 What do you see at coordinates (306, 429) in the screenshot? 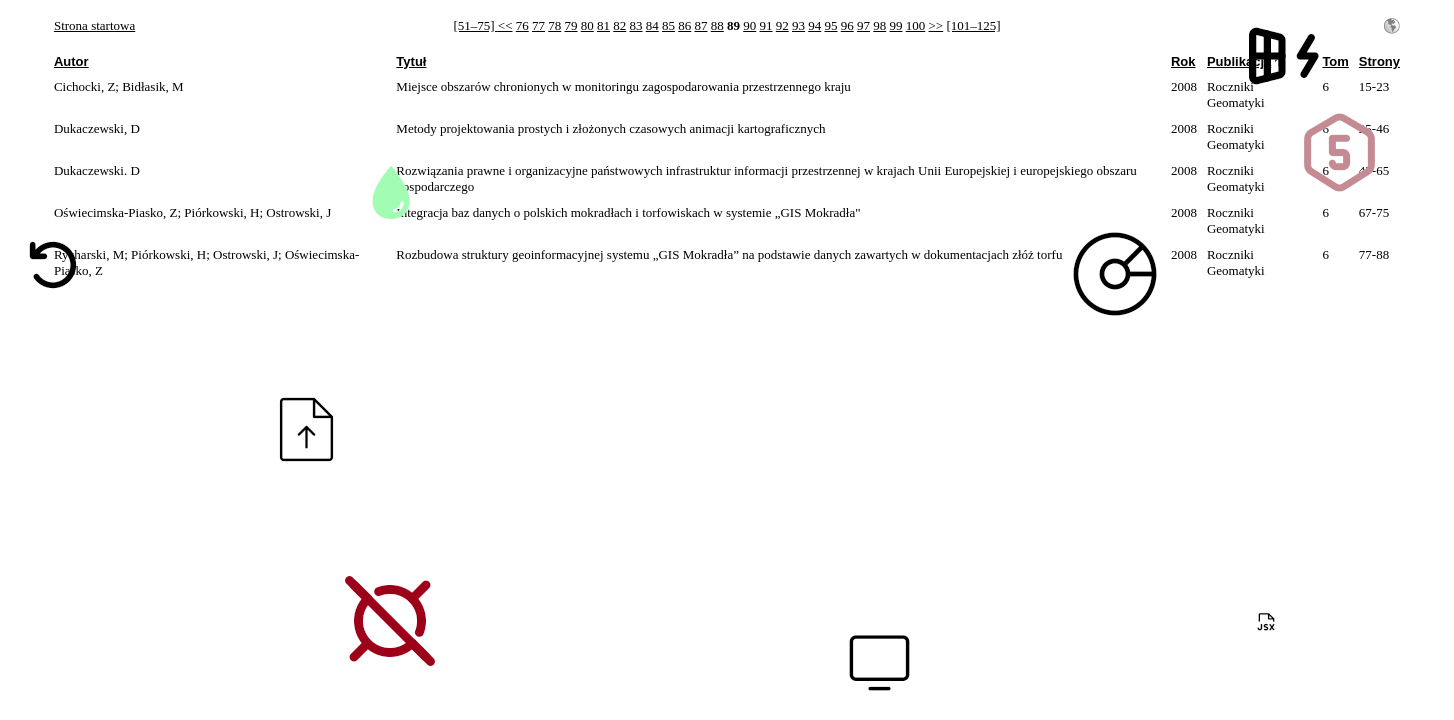
I see `upload a file` at bounding box center [306, 429].